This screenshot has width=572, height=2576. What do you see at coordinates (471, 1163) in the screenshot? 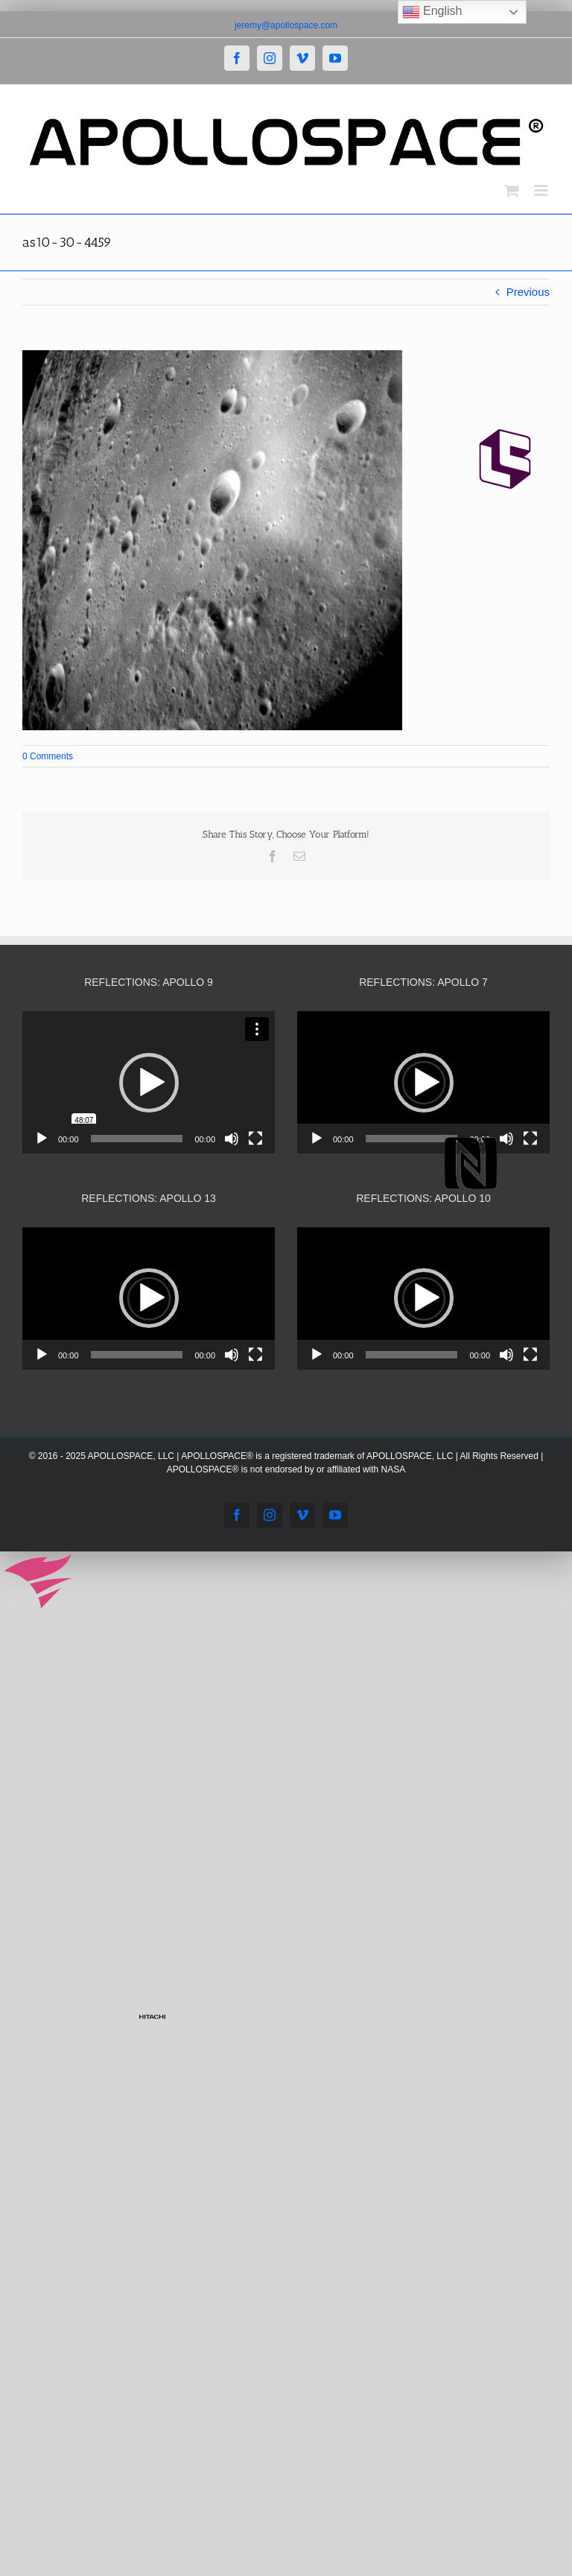
I see `indicates NFC connectivity is available` at bounding box center [471, 1163].